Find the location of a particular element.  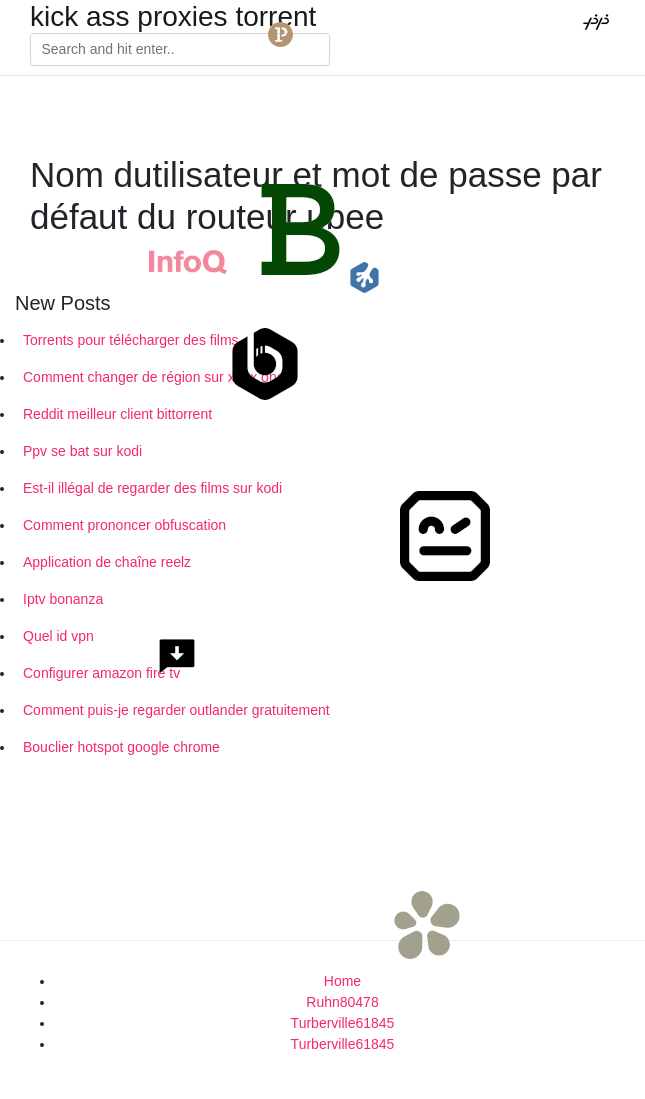

braintree payment gateway integration is located at coordinates (300, 229).